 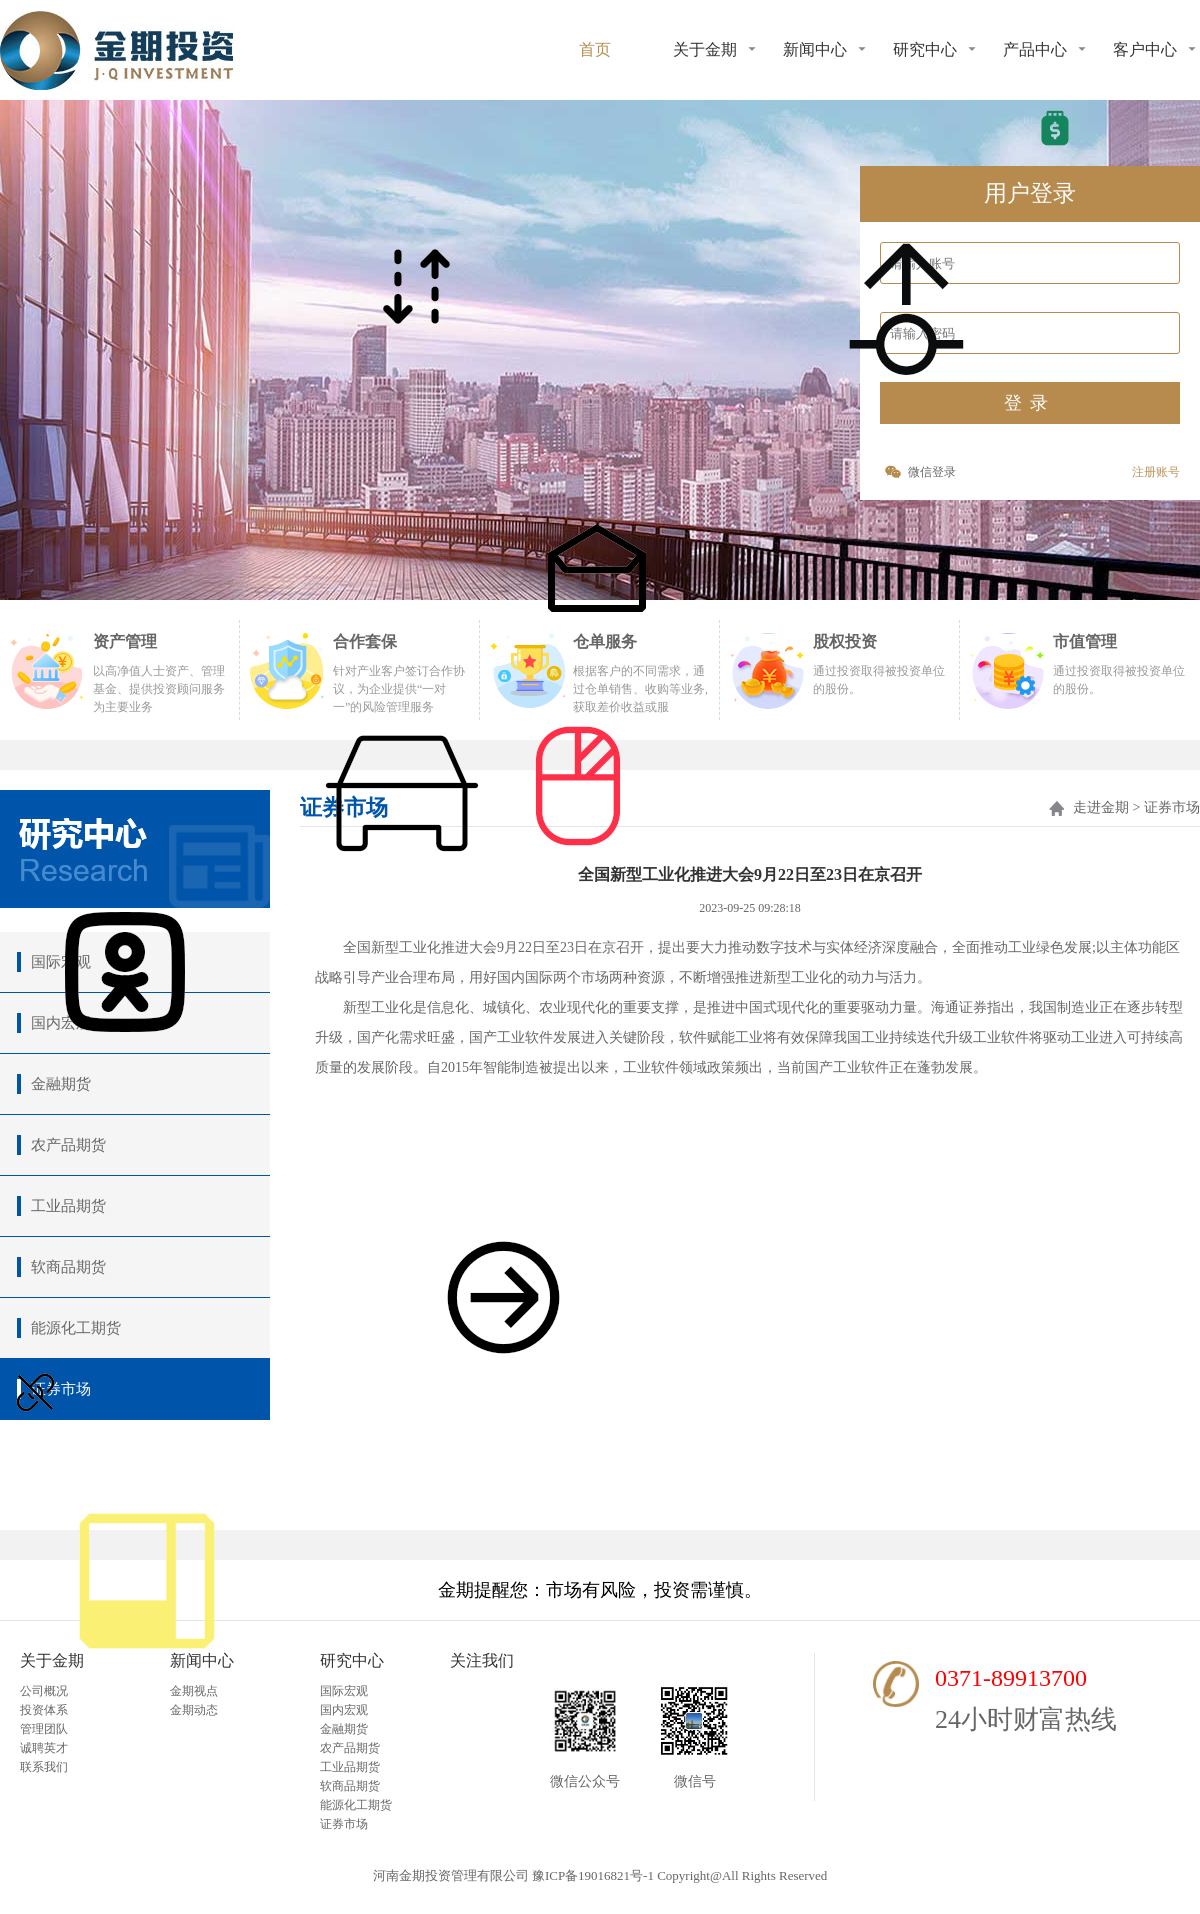 I want to click on leave a tip or donation, so click(x=1055, y=128).